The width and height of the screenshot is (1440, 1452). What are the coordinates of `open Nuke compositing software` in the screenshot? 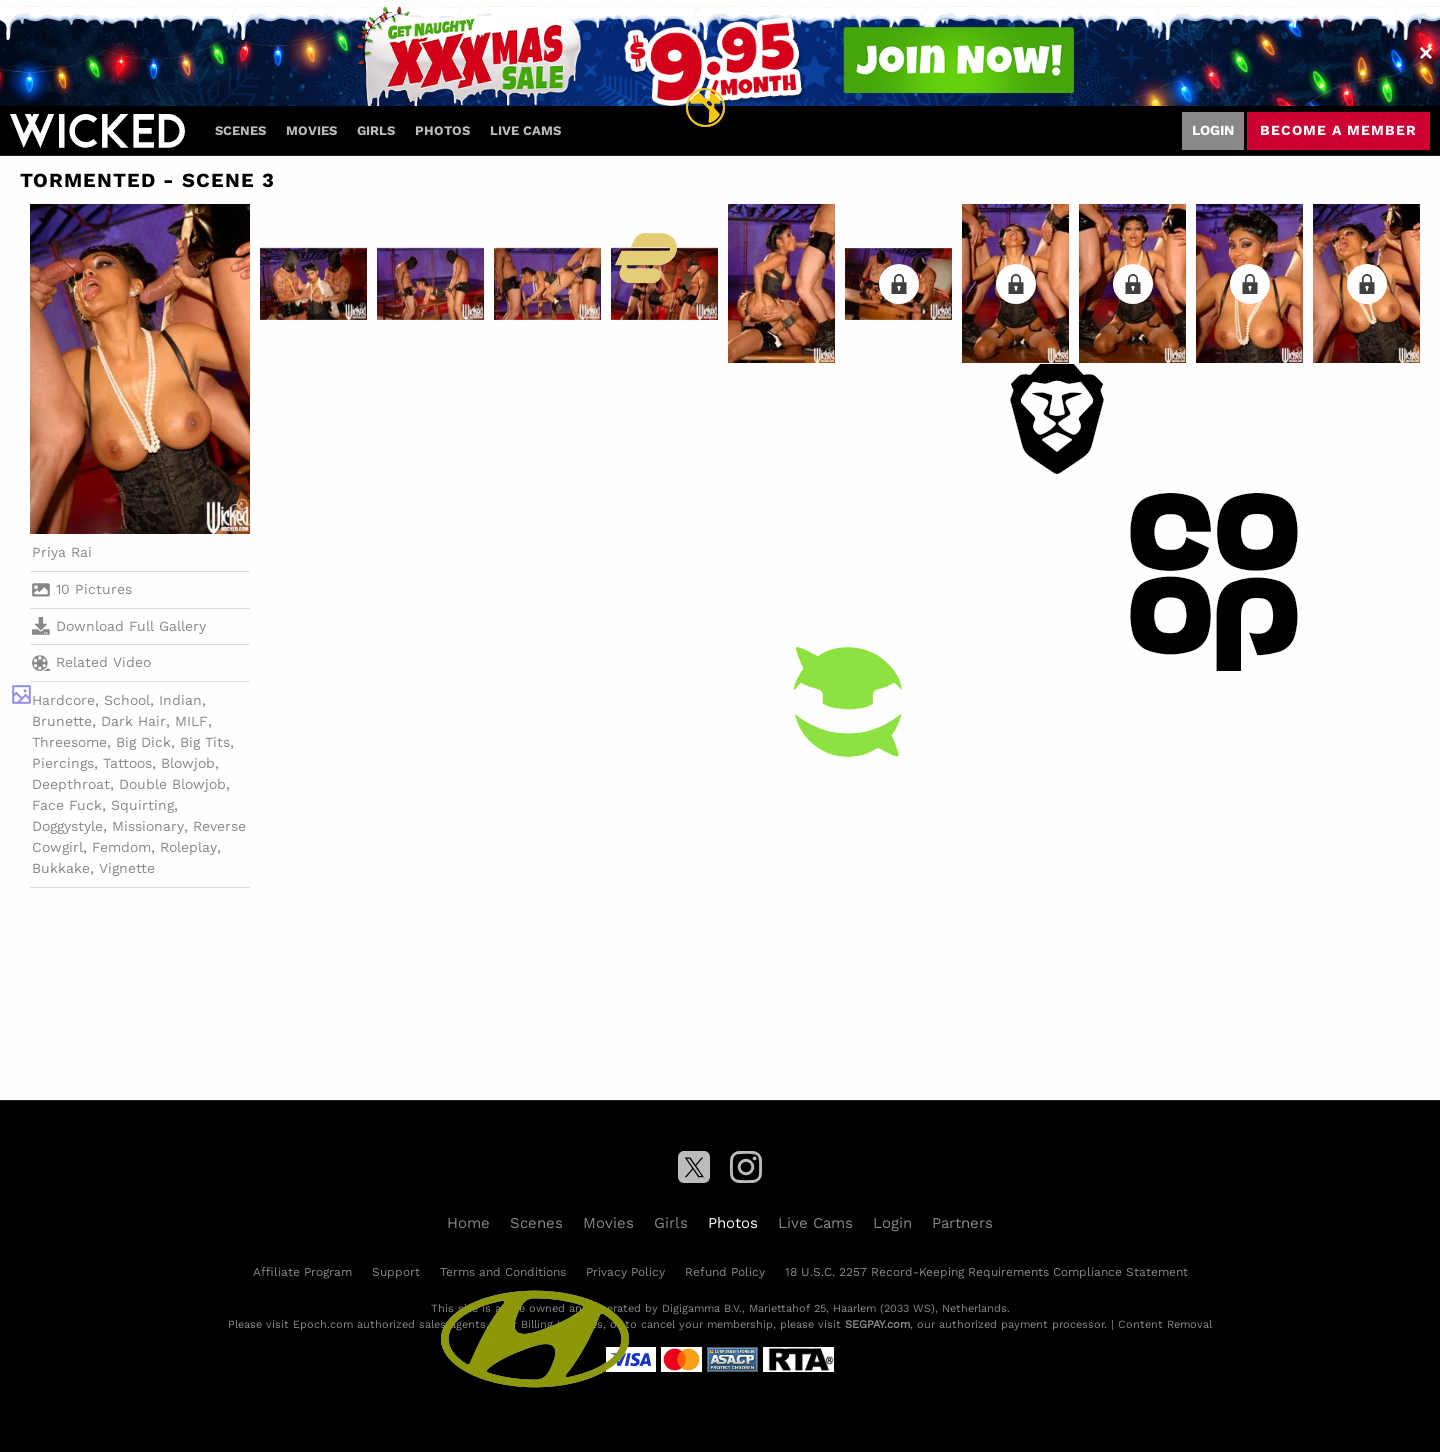 It's located at (705, 107).